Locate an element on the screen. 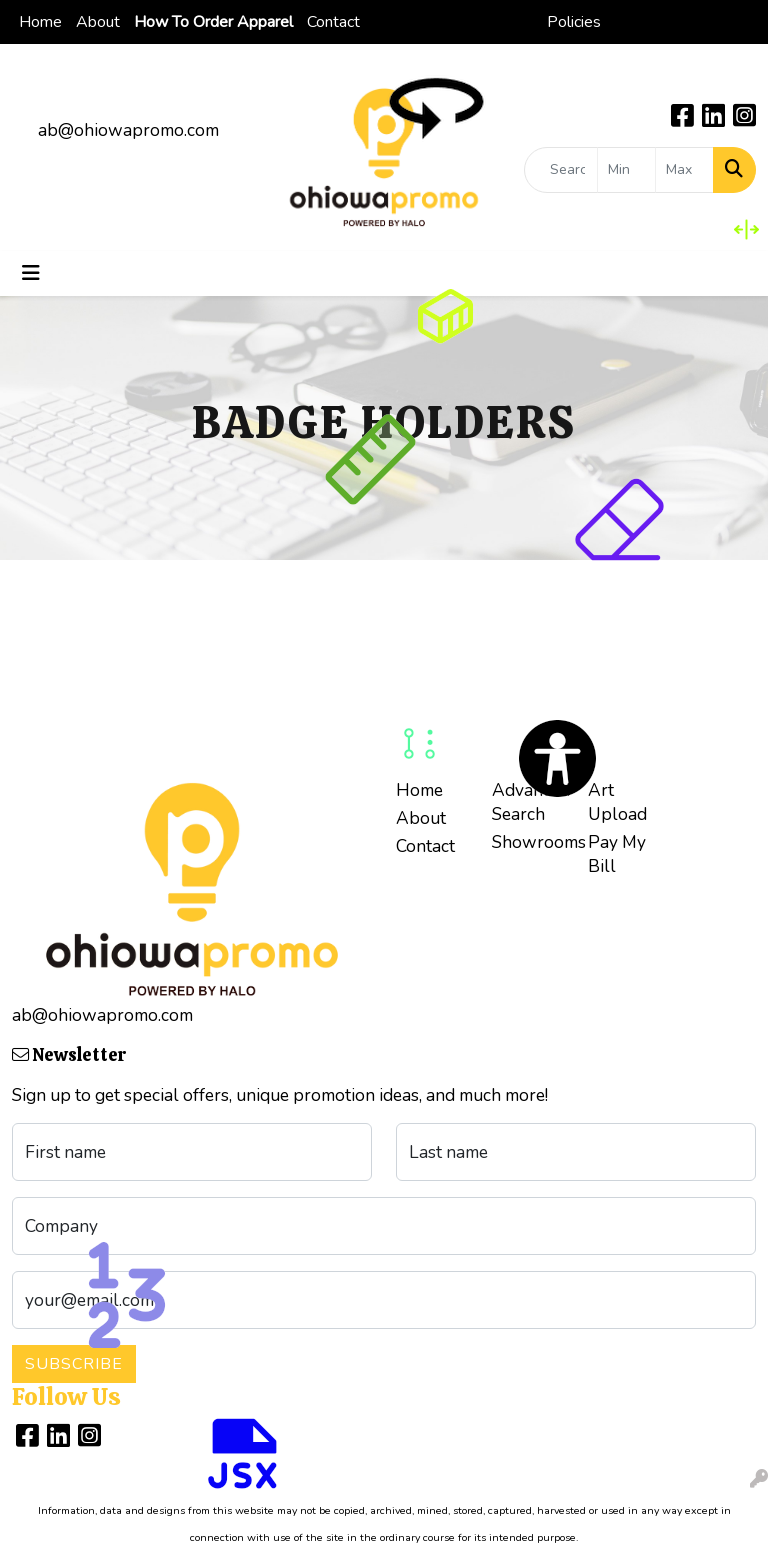 This screenshot has width=768, height=1555. view 360-degree panorama or image is located at coordinates (436, 101).